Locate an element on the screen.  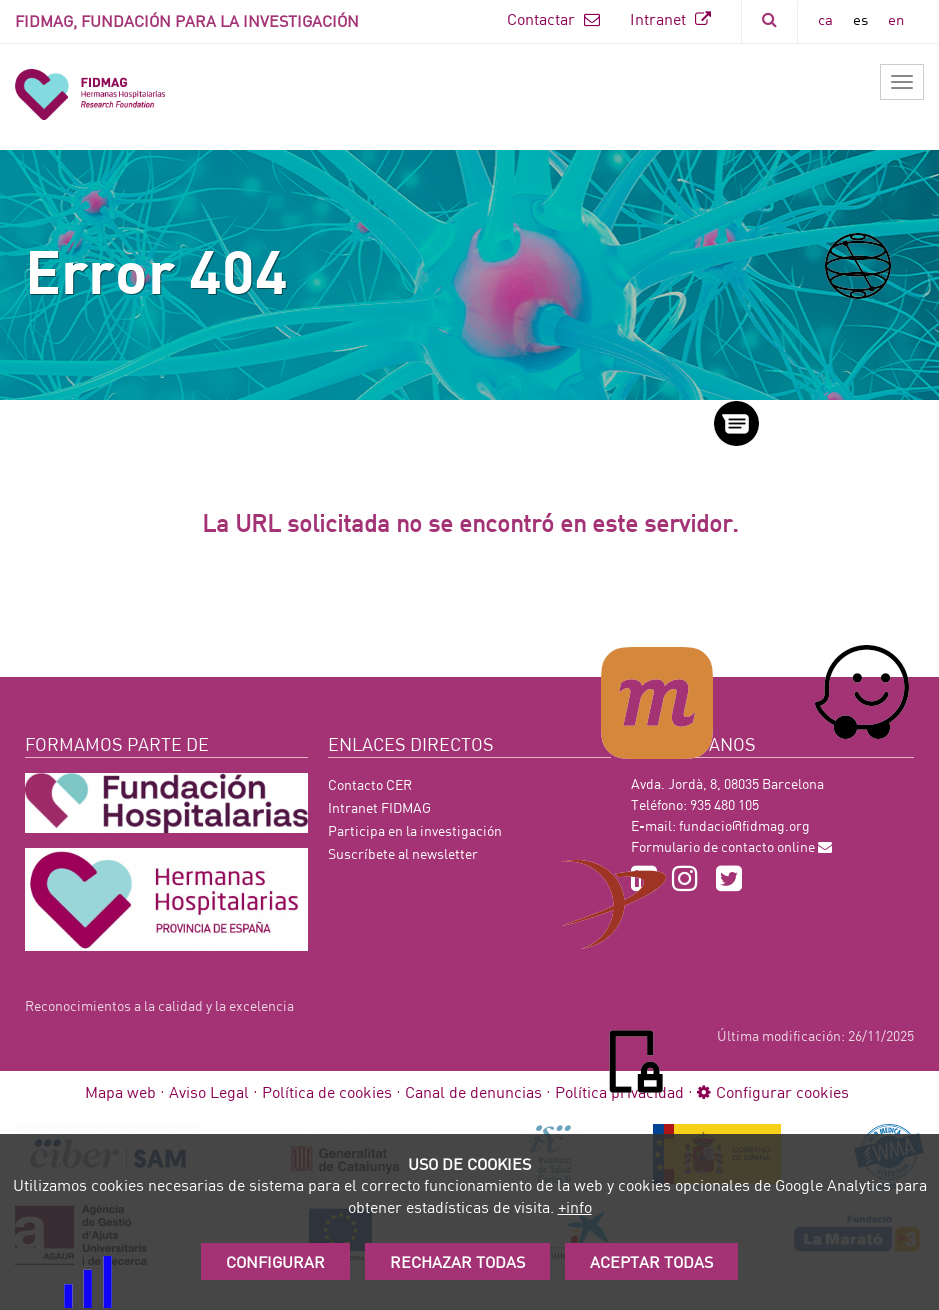
simple analytics logo is located at coordinates (88, 1282).